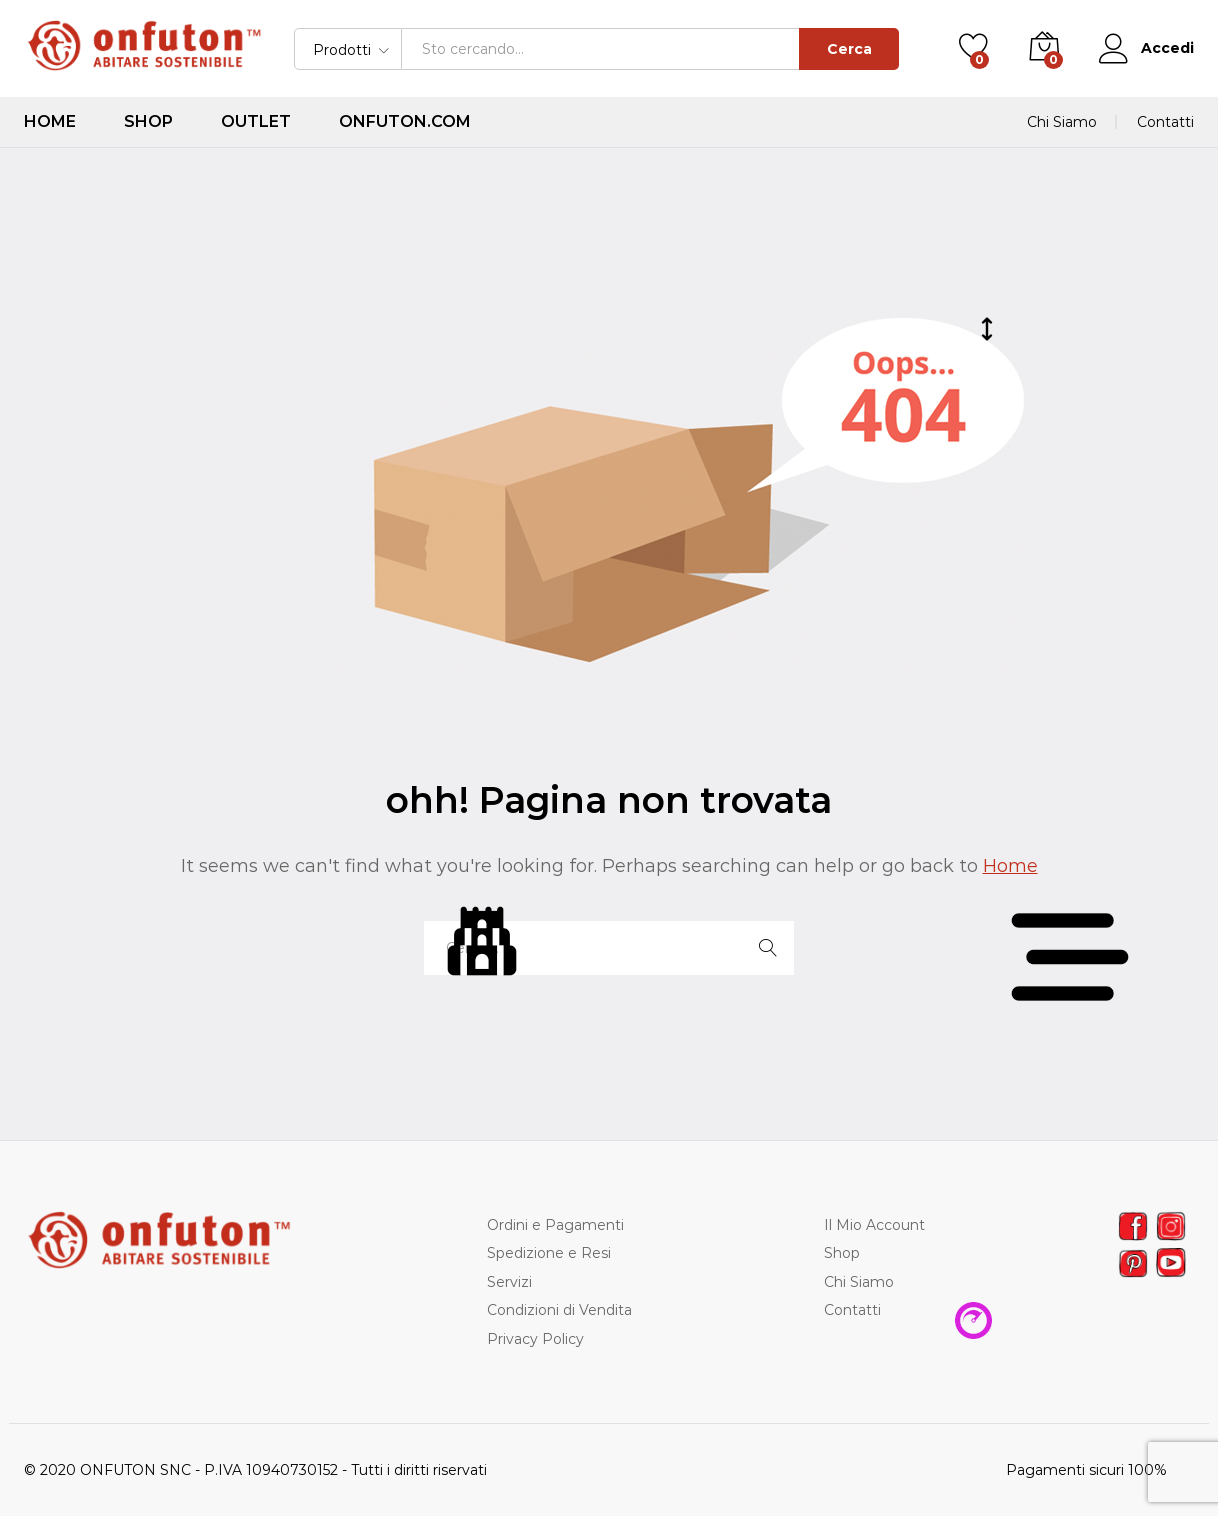 This screenshot has width=1218, height=1516. I want to click on adjust vertical position or order, so click(987, 329).